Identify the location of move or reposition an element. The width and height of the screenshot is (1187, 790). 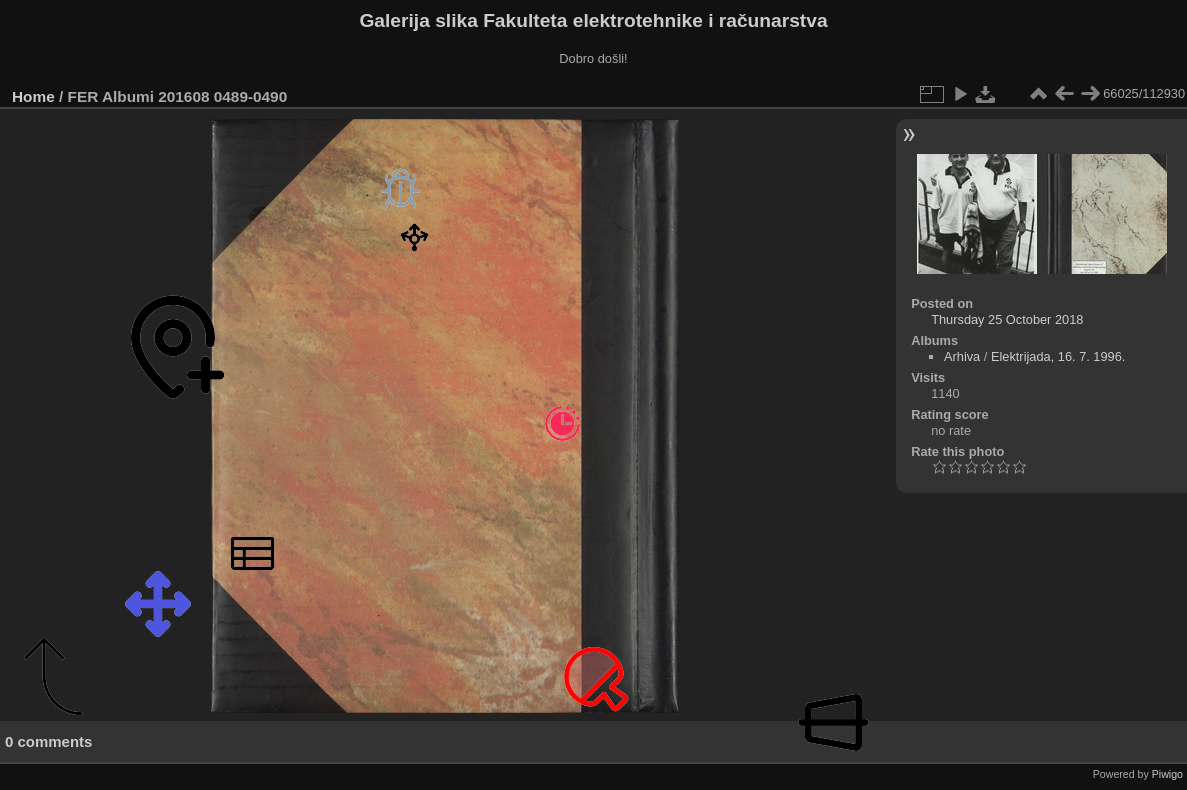
(158, 604).